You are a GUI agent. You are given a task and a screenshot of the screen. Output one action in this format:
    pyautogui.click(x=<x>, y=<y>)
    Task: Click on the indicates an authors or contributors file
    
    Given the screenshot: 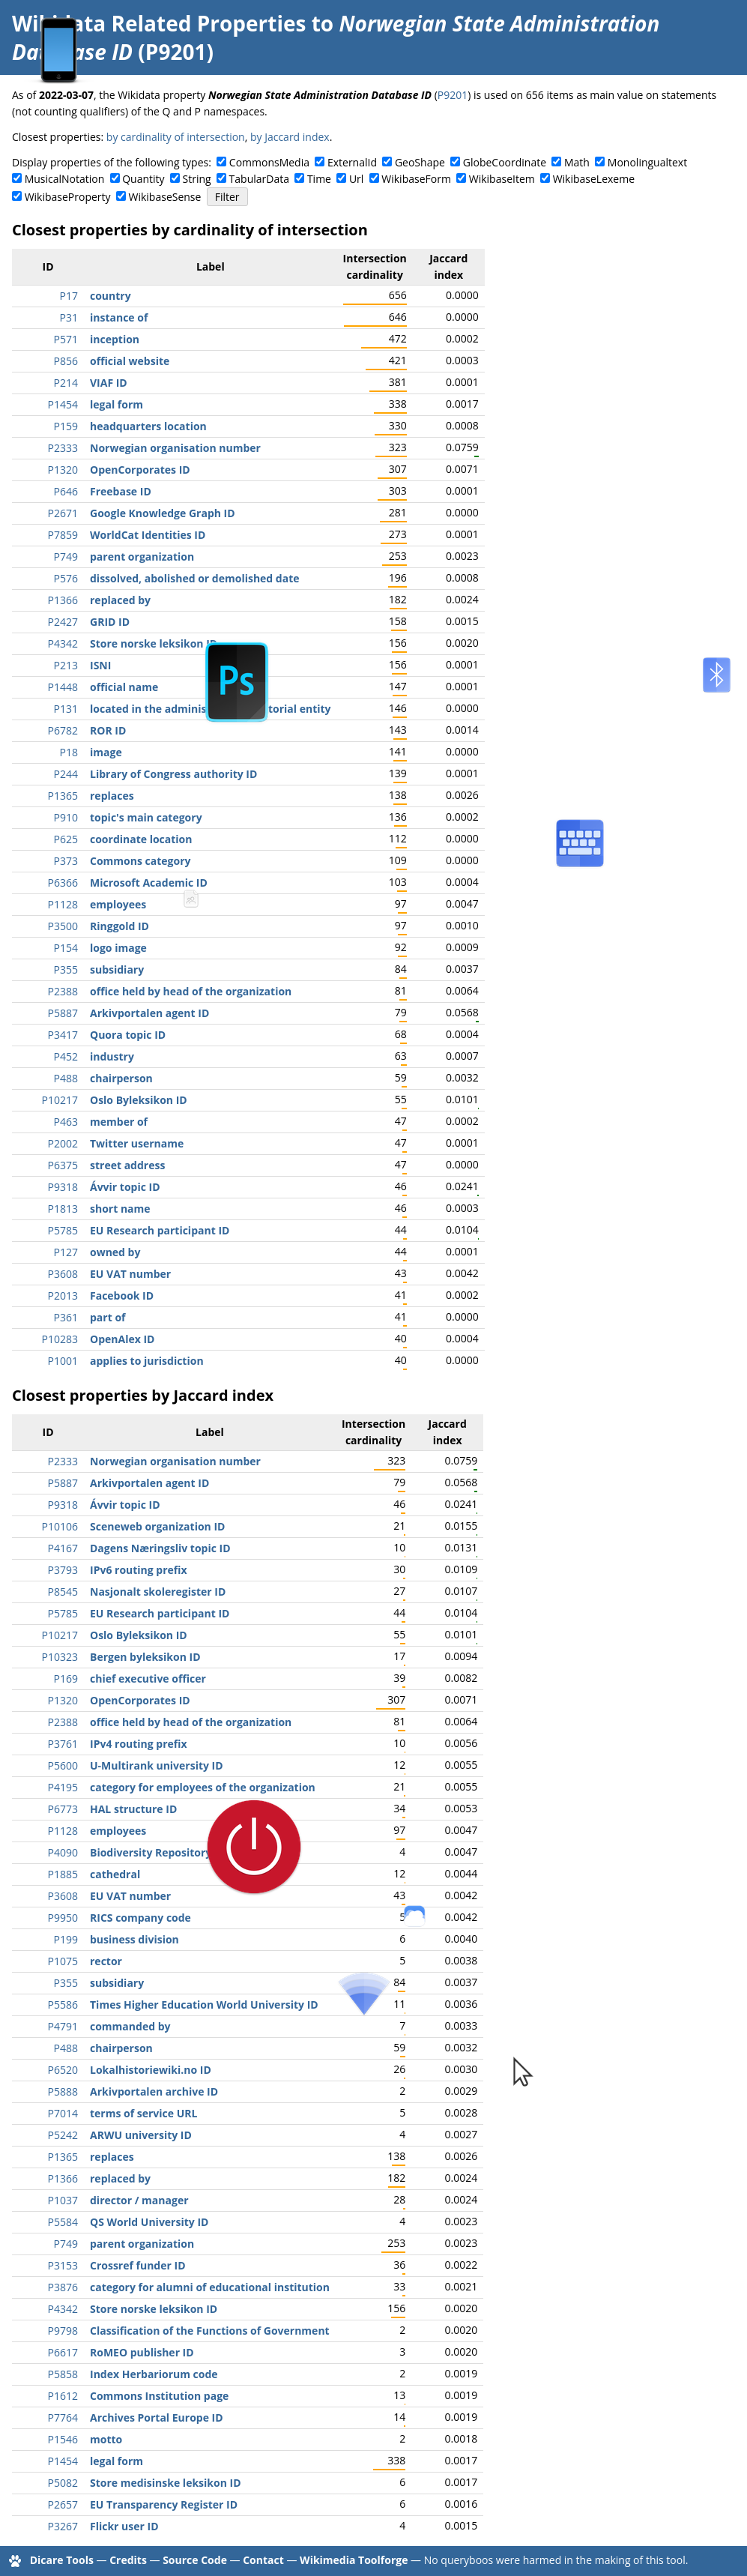 What is the action you would take?
    pyautogui.click(x=191, y=899)
    